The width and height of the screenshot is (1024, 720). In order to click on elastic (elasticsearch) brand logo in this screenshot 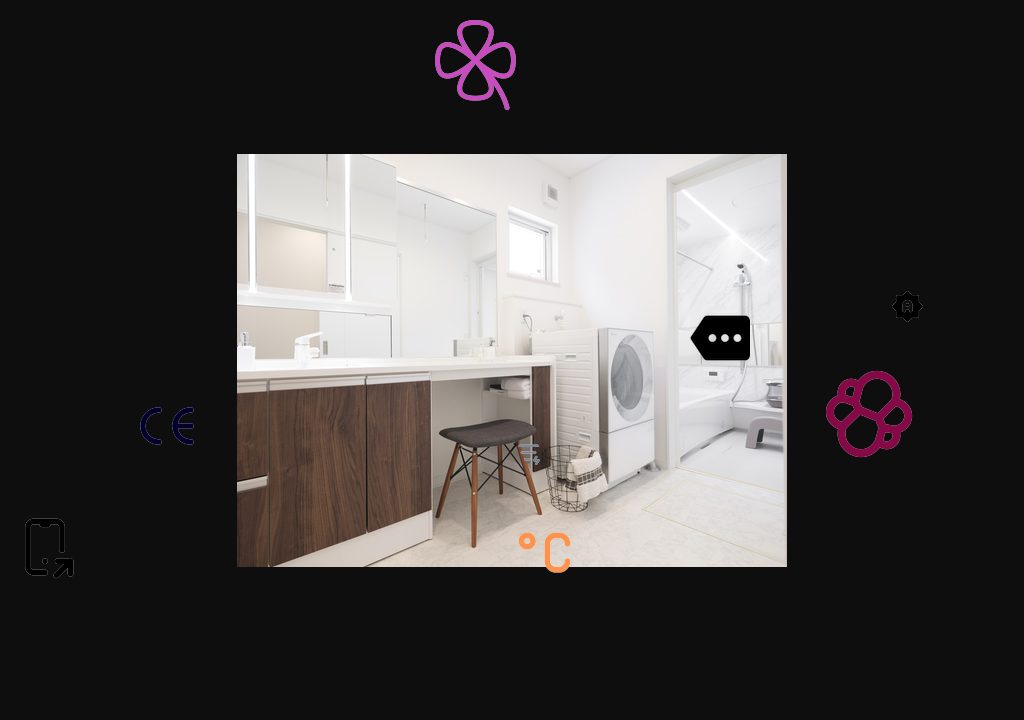, I will do `click(869, 414)`.